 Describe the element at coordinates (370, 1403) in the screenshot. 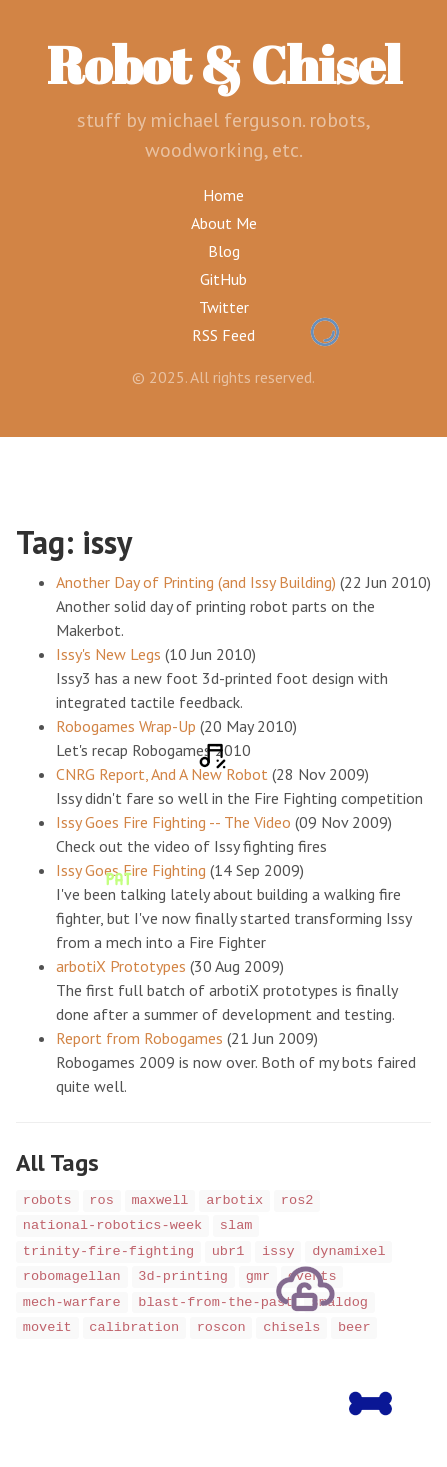

I see `access pet-related features or settings` at that location.